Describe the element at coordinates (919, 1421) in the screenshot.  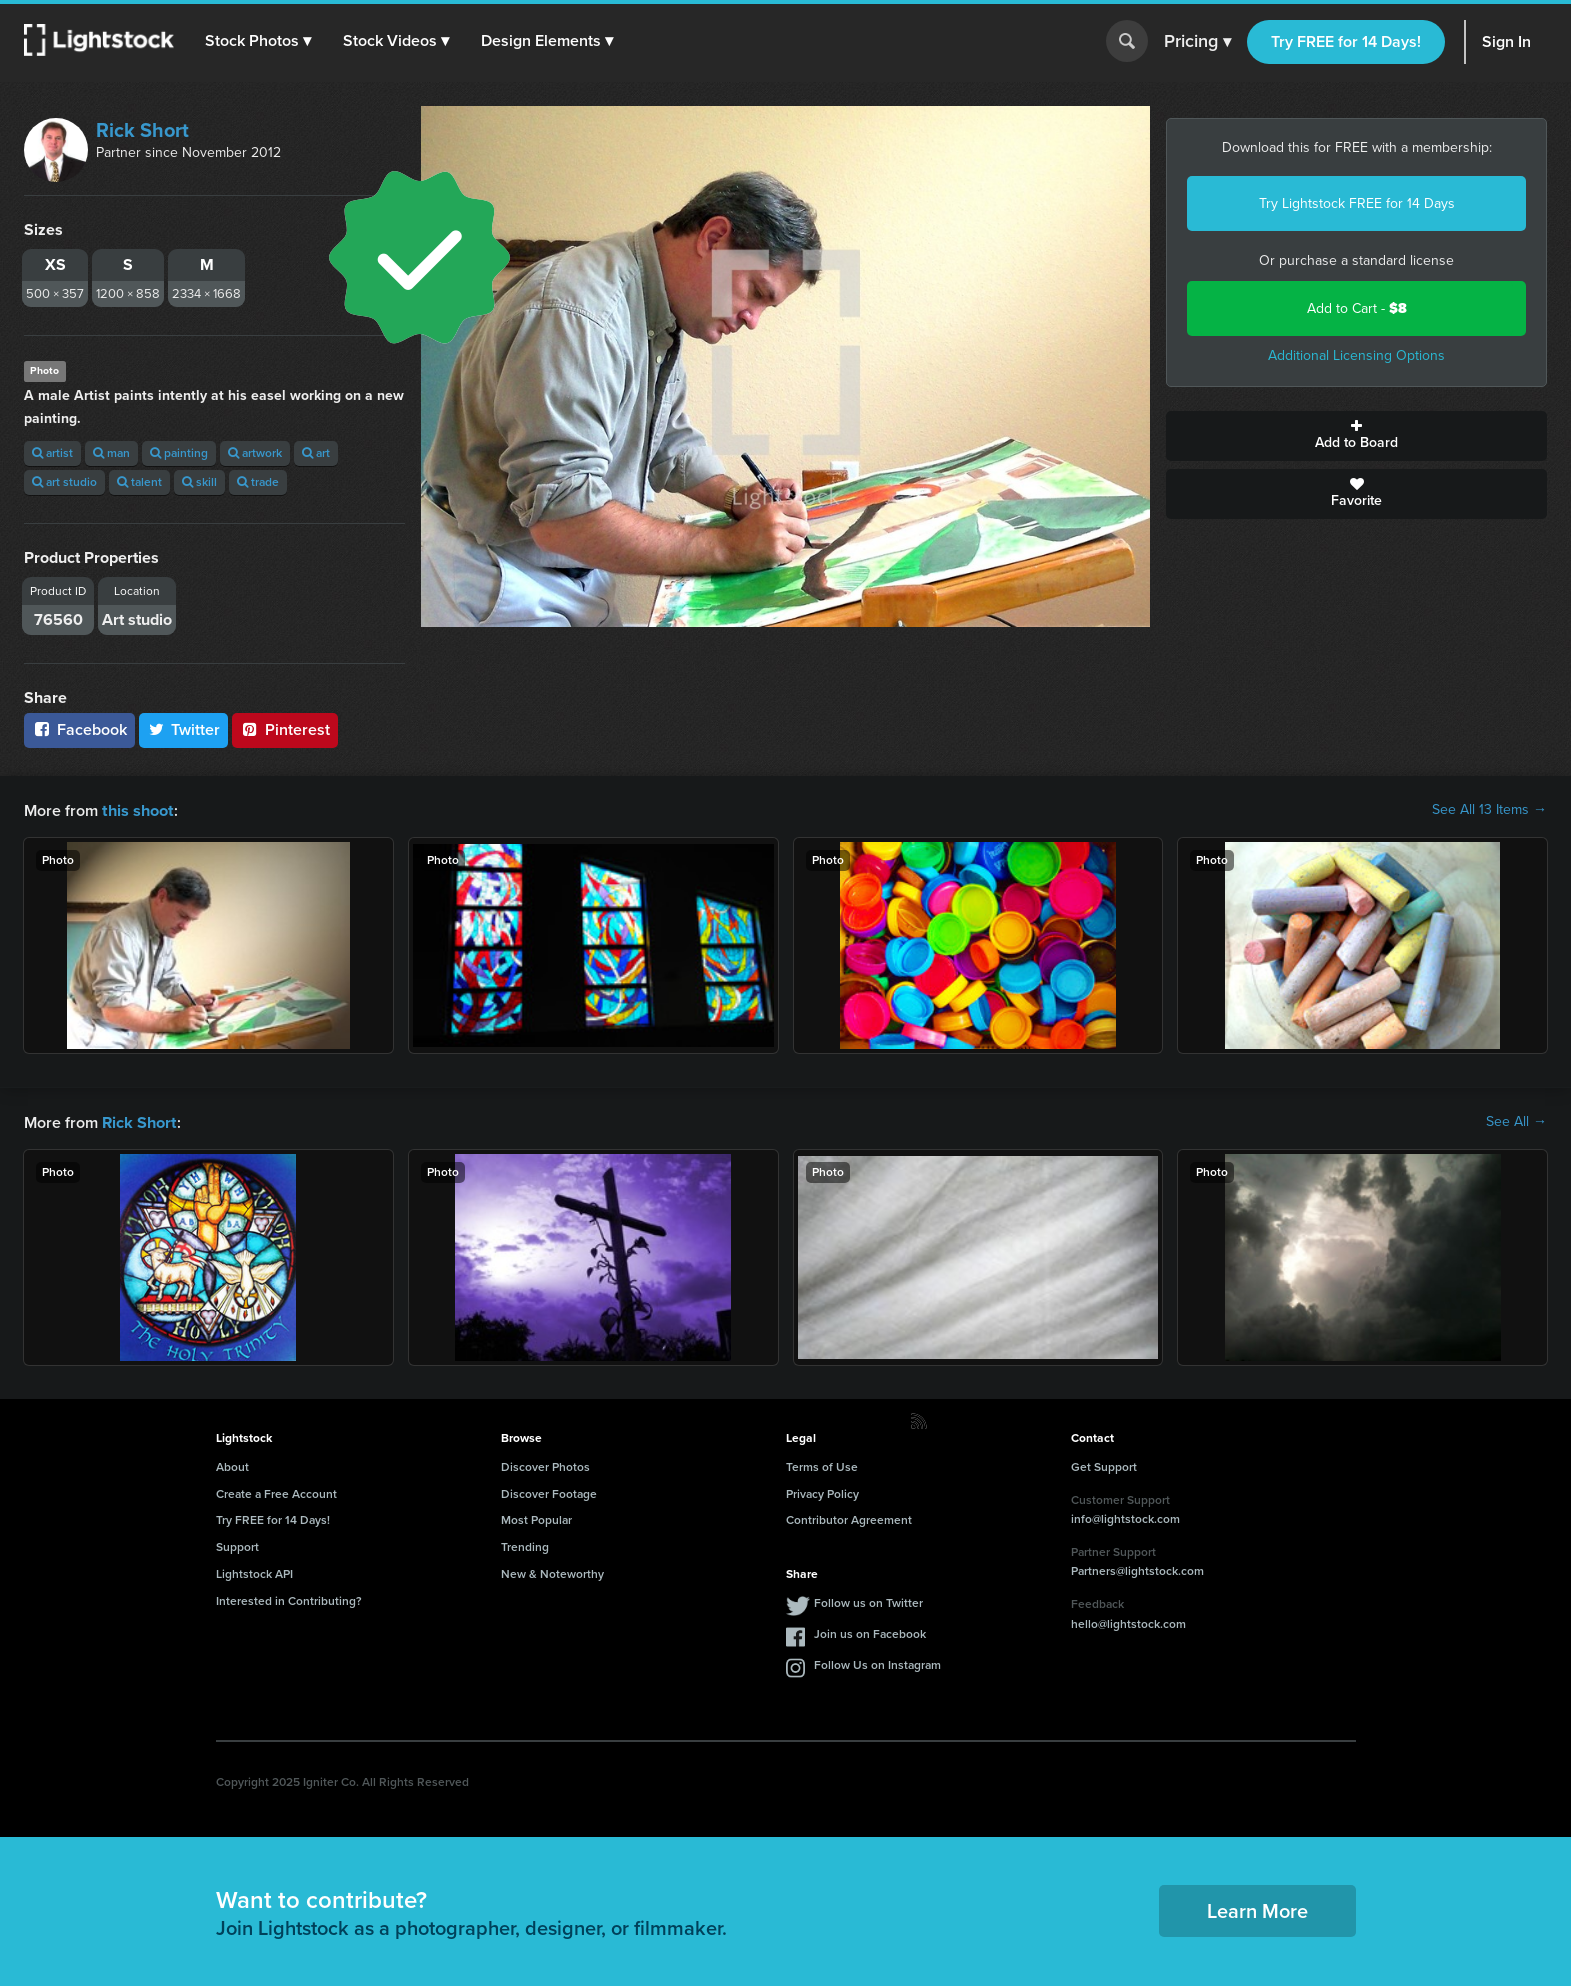
I see `check connection latency or network status` at that location.